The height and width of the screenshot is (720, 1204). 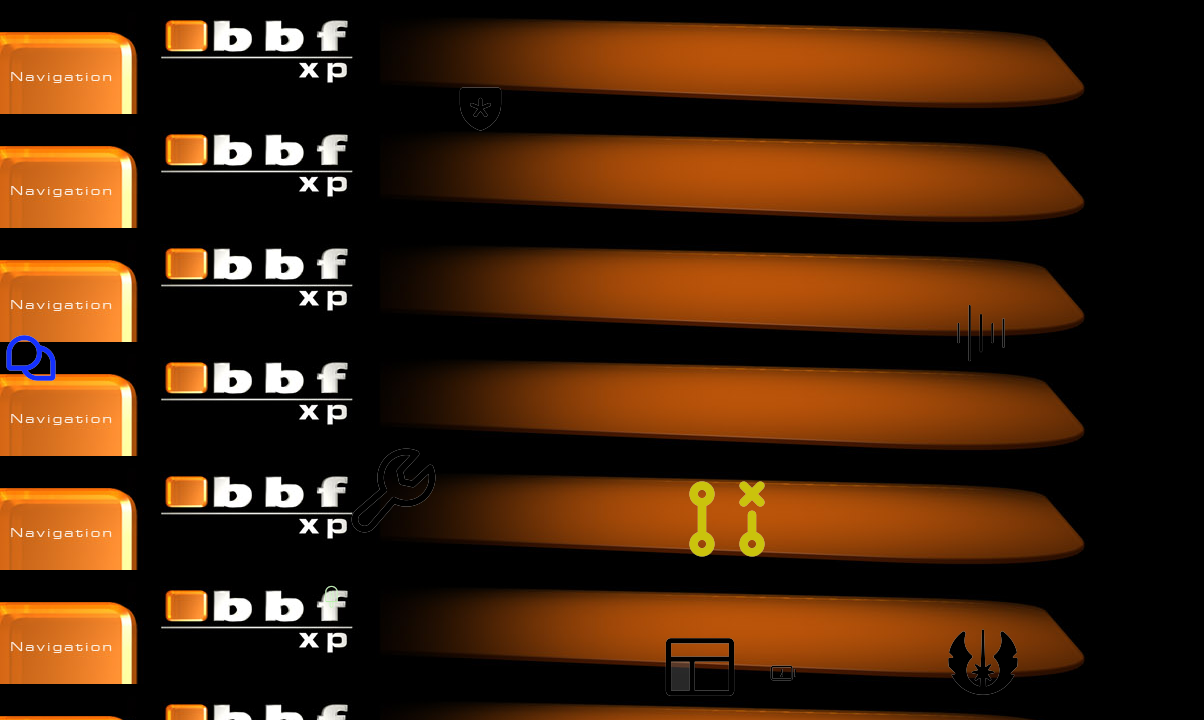 I want to click on switch to layout view, so click(x=700, y=667).